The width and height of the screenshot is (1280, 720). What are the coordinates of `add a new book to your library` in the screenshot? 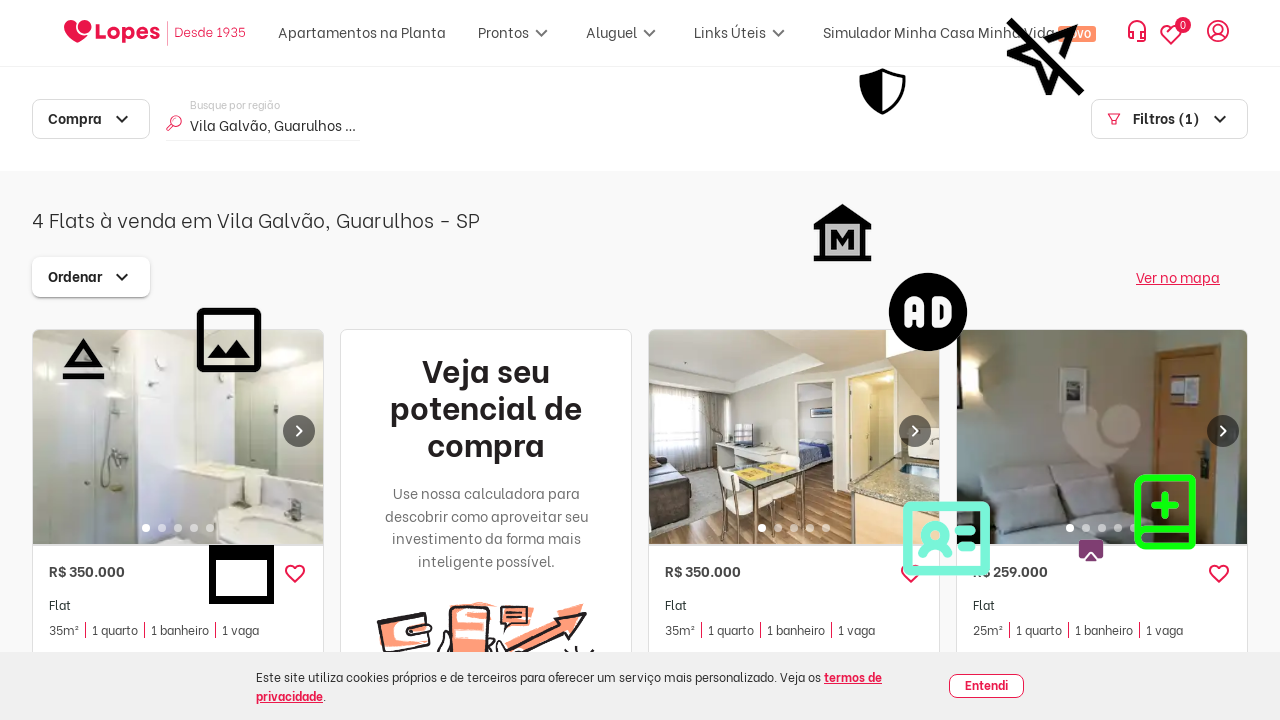 It's located at (1165, 512).